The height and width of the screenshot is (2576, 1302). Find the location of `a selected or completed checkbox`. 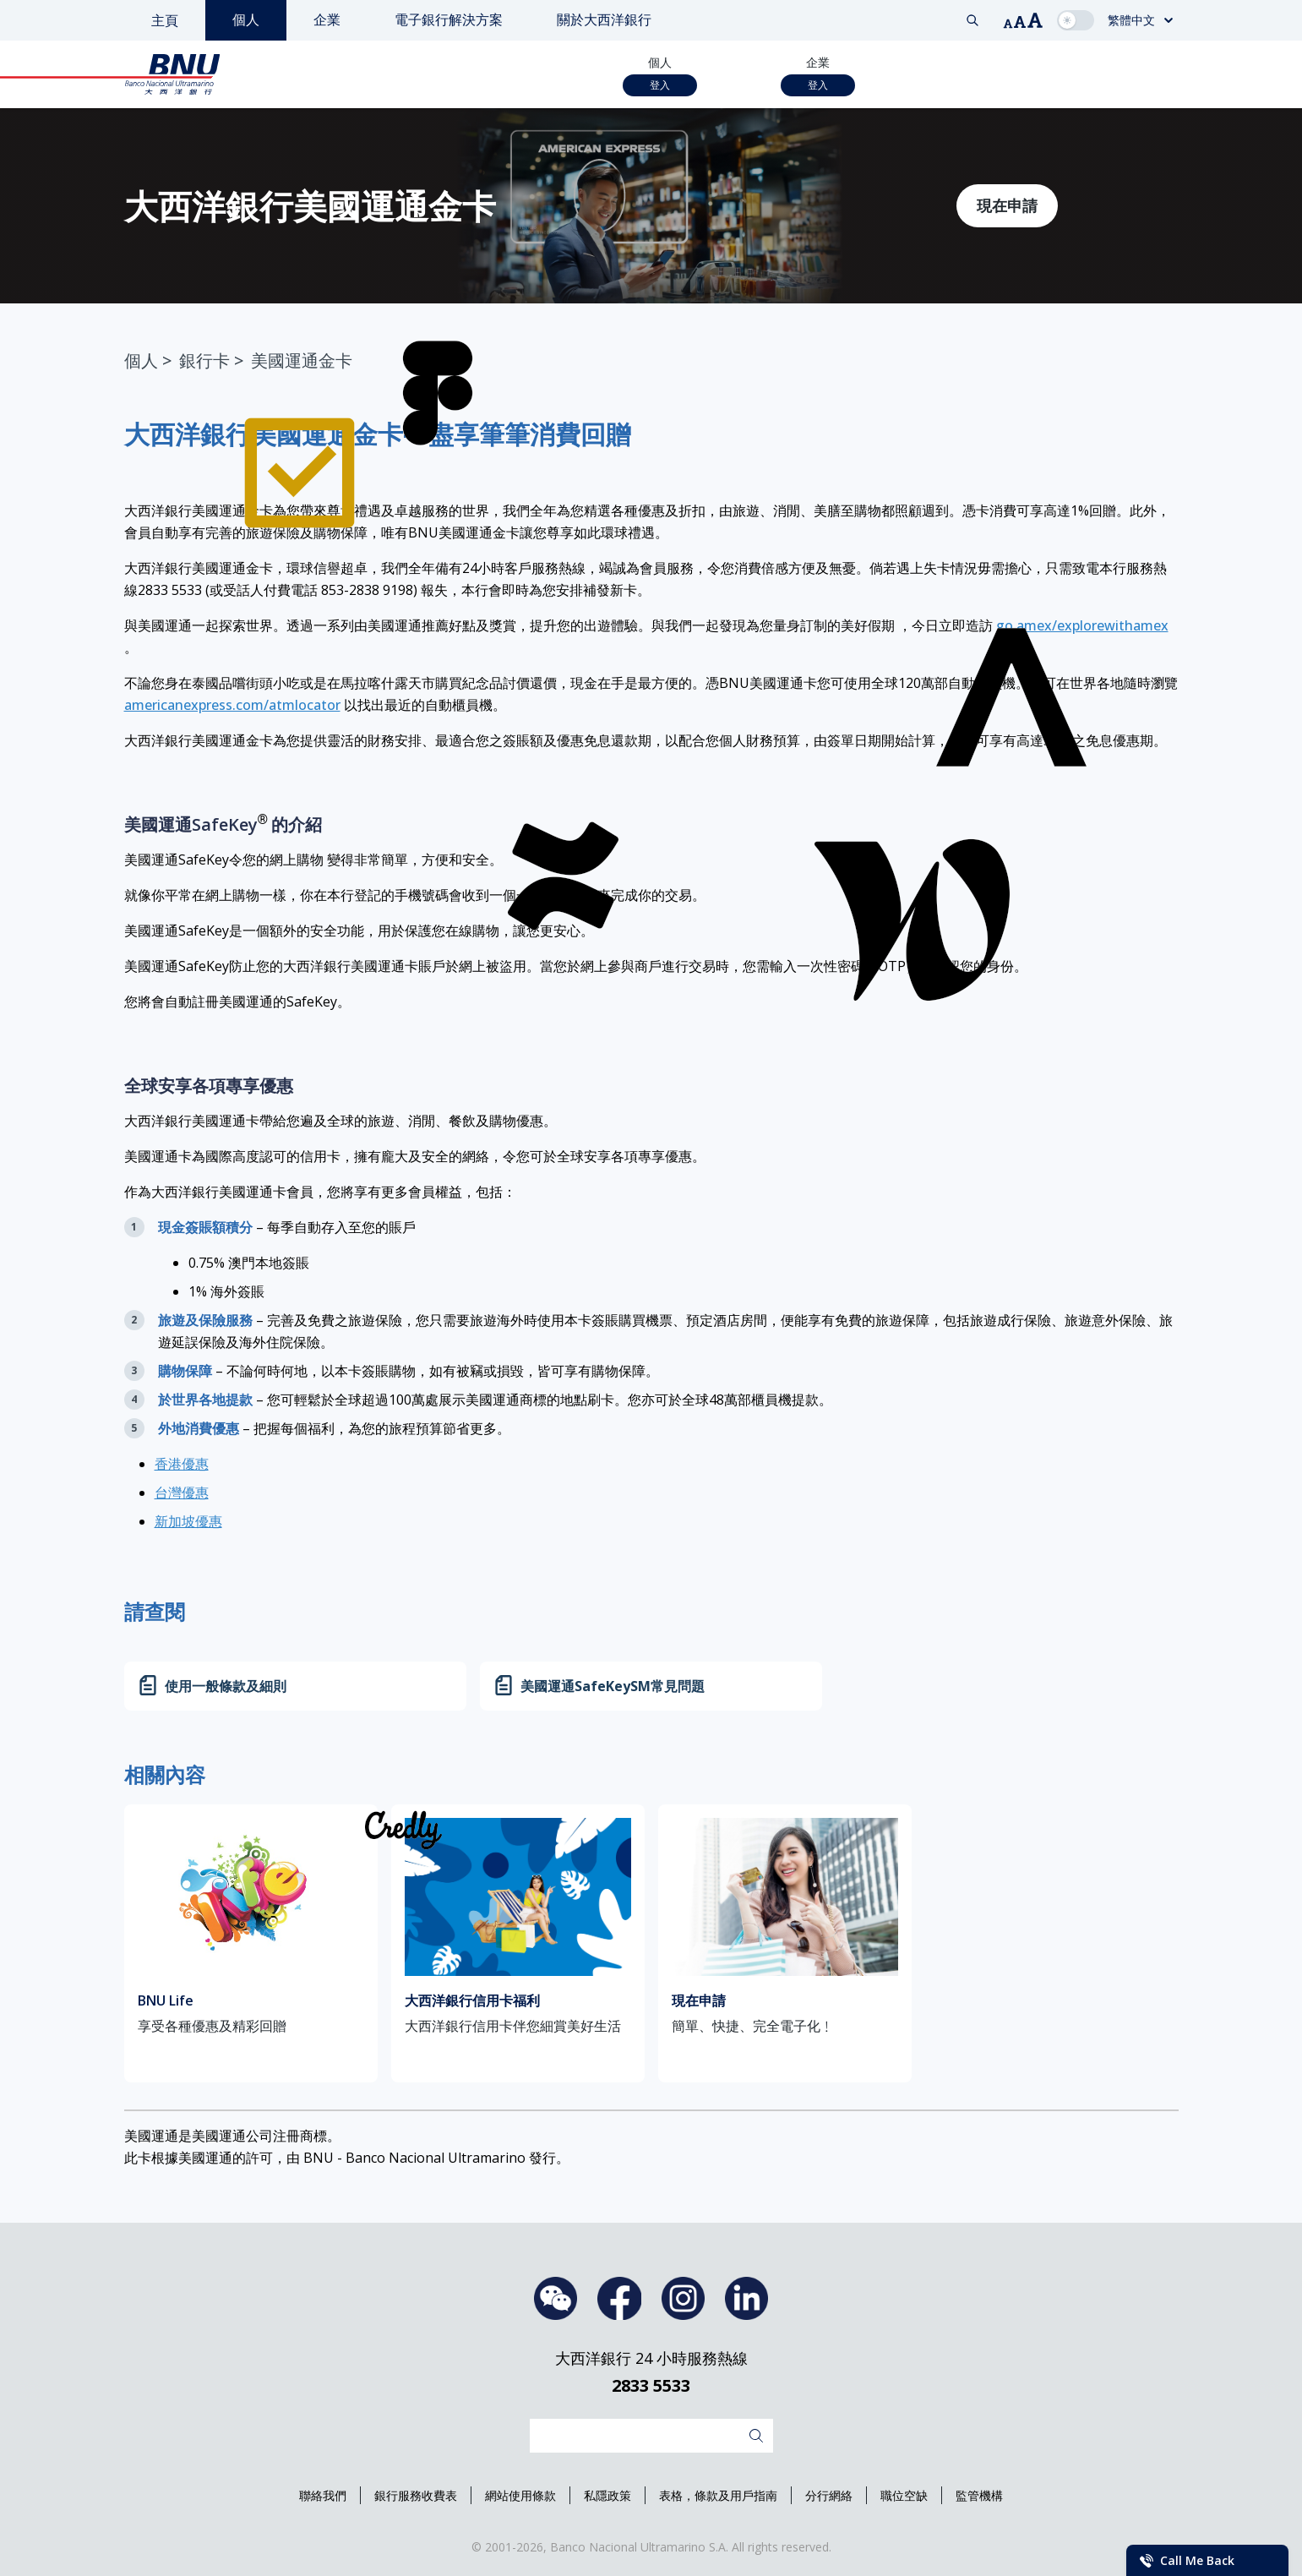

a selected or completed checkbox is located at coordinates (299, 472).